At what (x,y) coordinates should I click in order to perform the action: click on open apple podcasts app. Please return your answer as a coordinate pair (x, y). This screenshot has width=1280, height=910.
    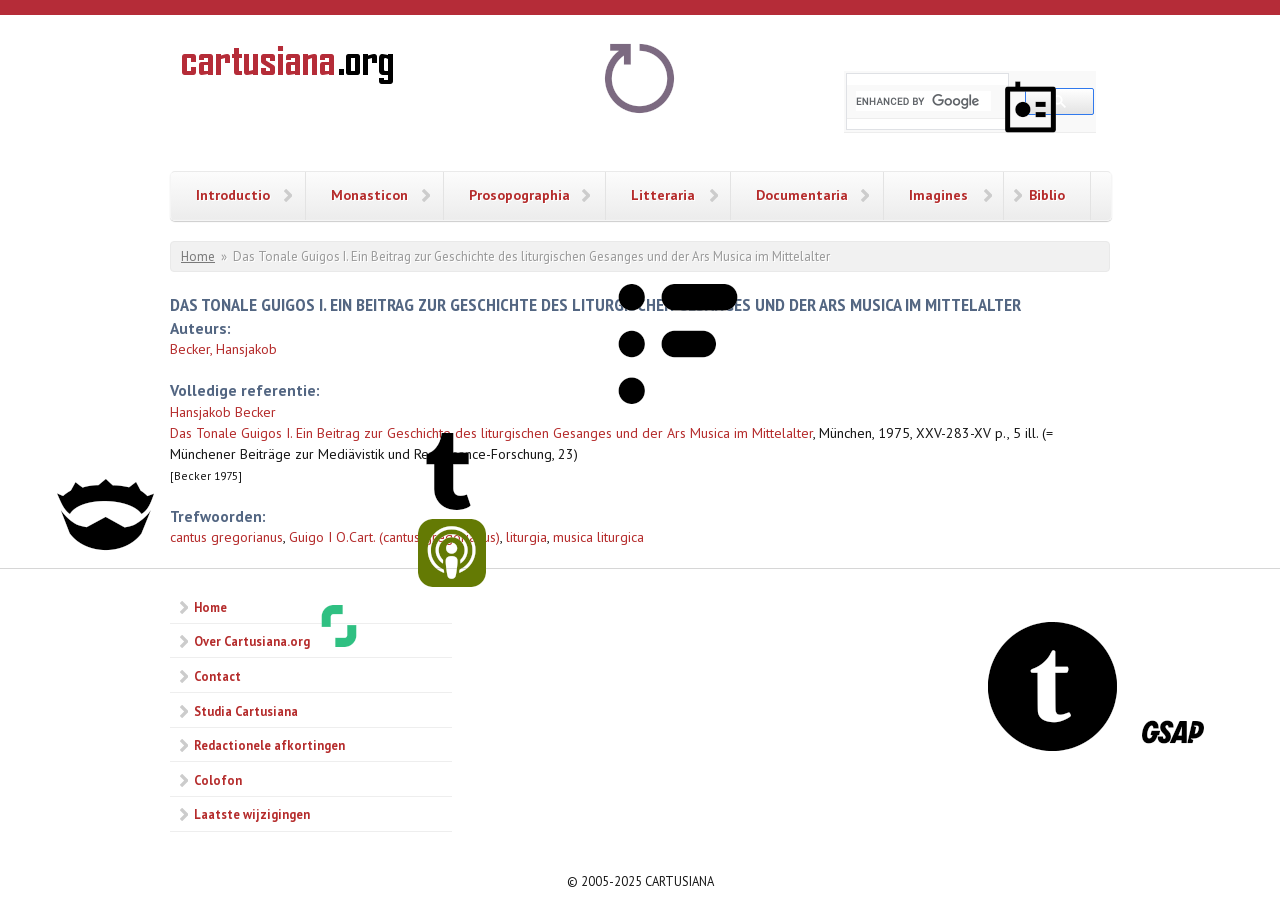
    Looking at the image, I should click on (452, 553).